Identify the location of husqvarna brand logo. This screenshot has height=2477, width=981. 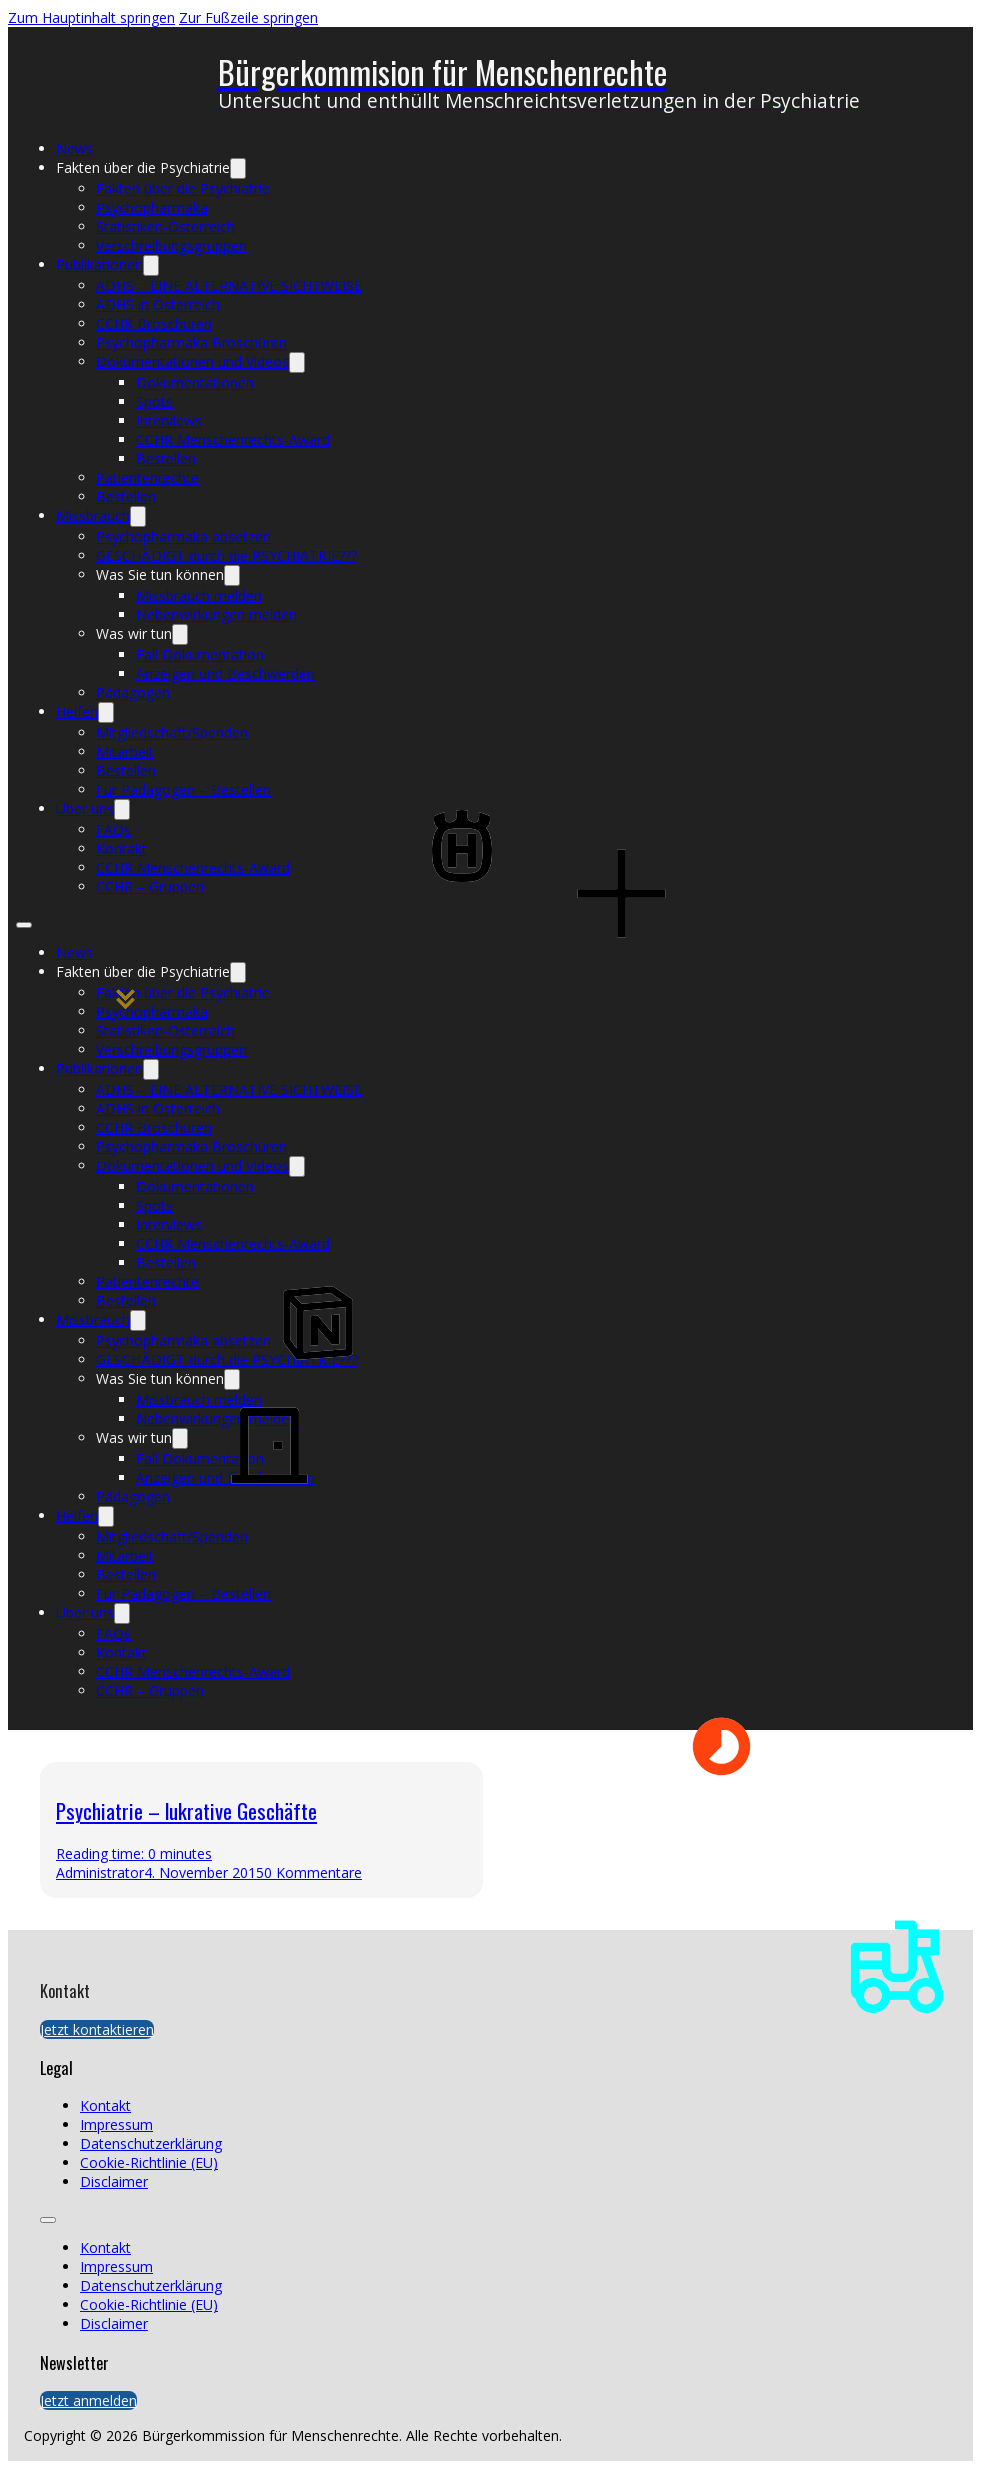
(462, 846).